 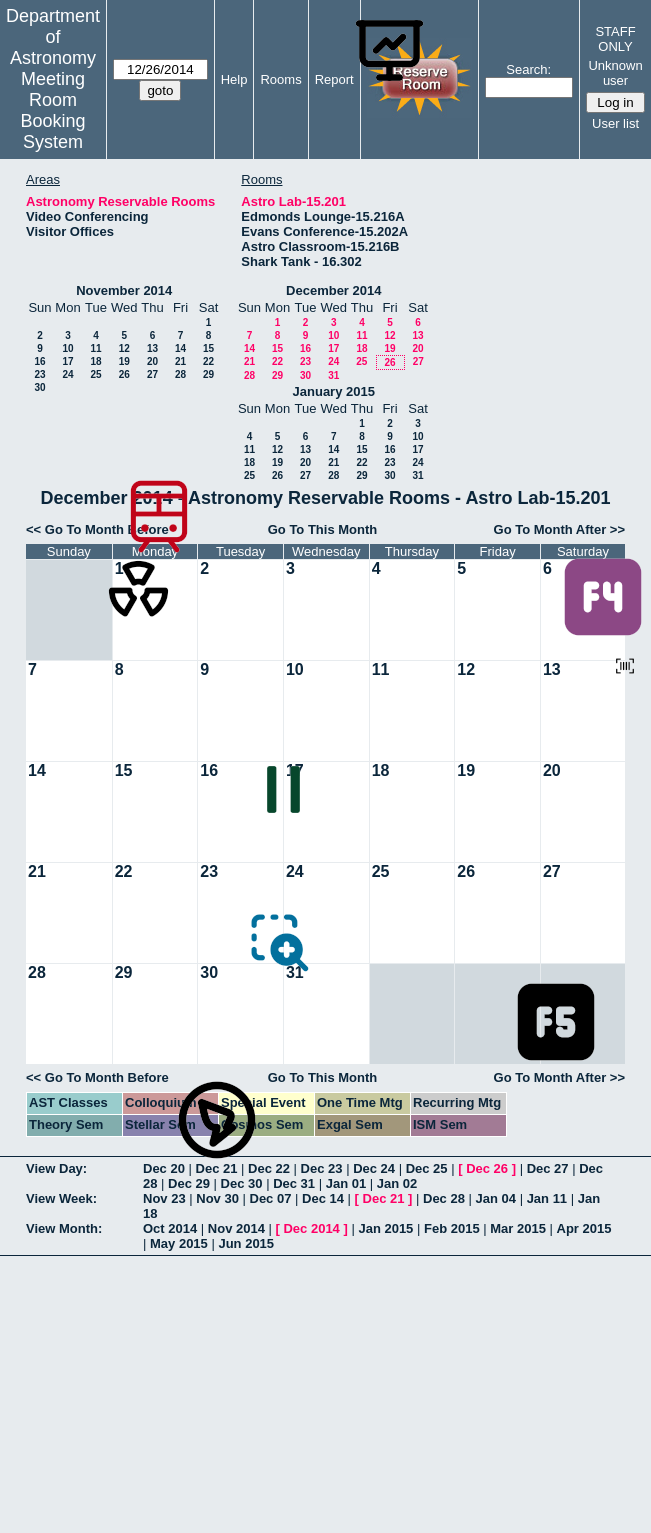 I want to click on open DingTalk messaging app, so click(x=217, y=1120).